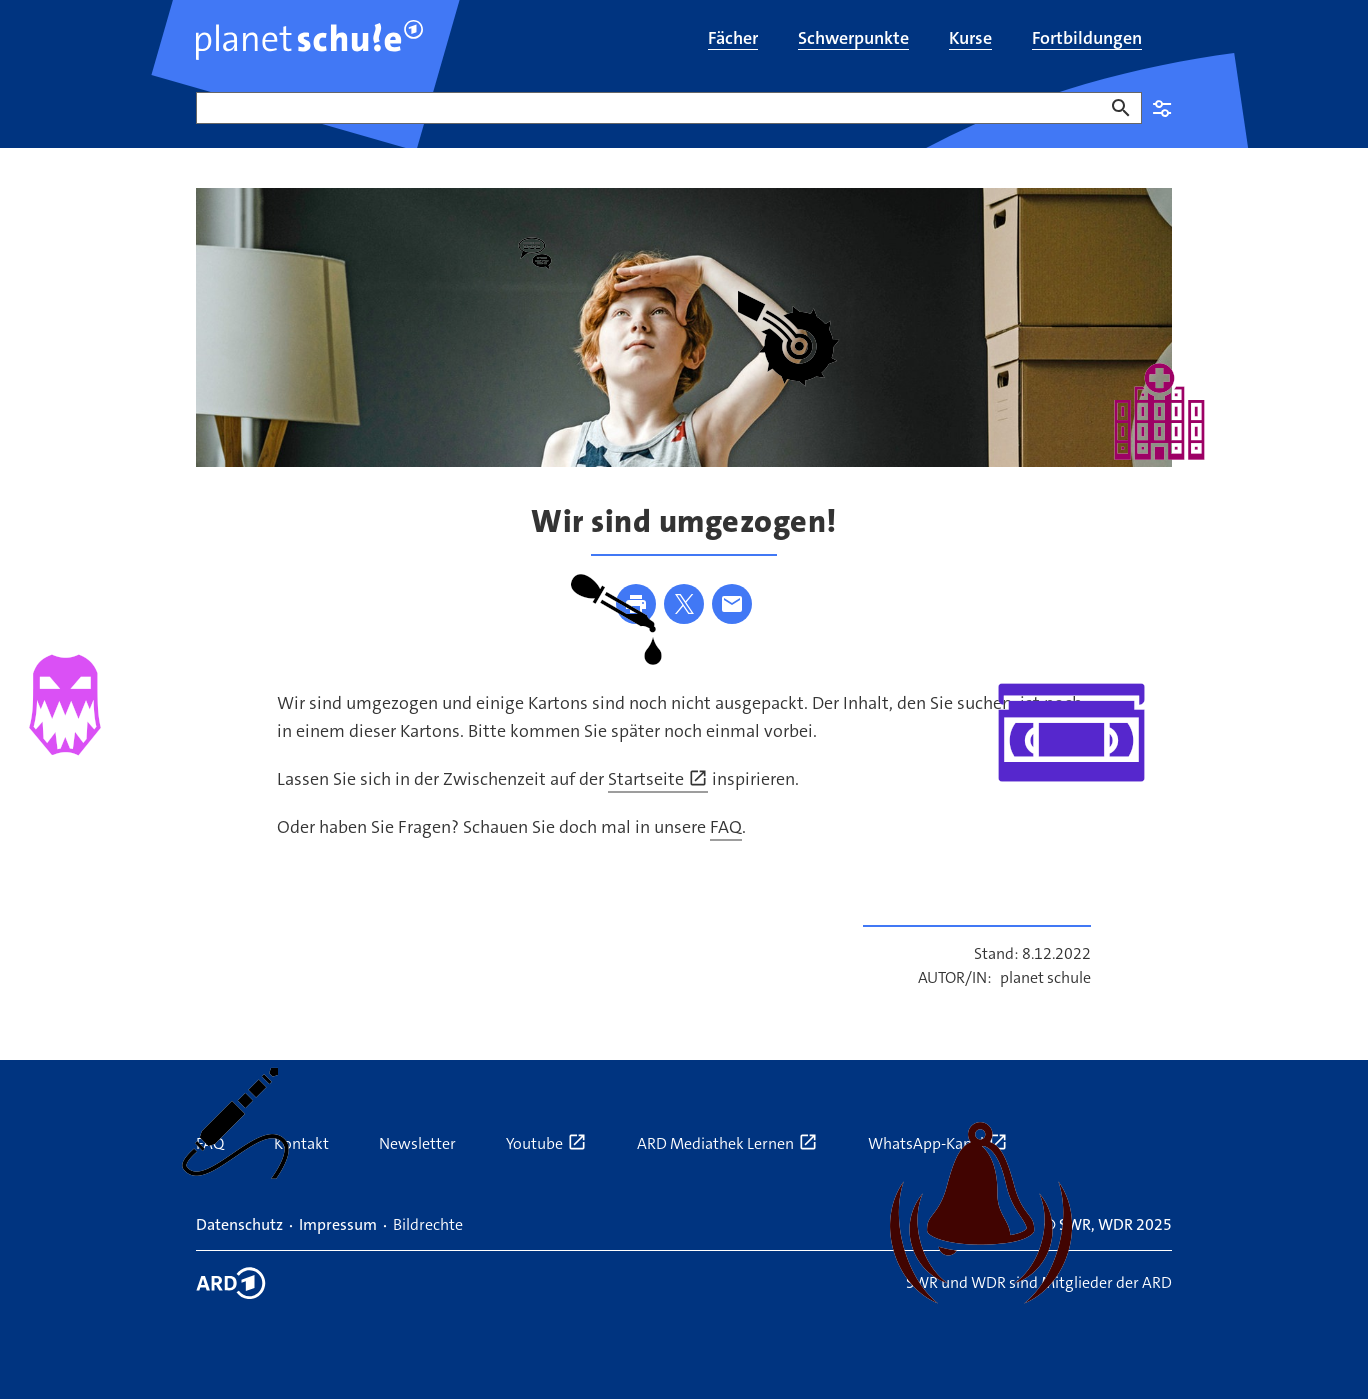 This screenshot has width=1368, height=1399. What do you see at coordinates (1071, 736) in the screenshot?
I see `access retro or archived video content` at bounding box center [1071, 736].